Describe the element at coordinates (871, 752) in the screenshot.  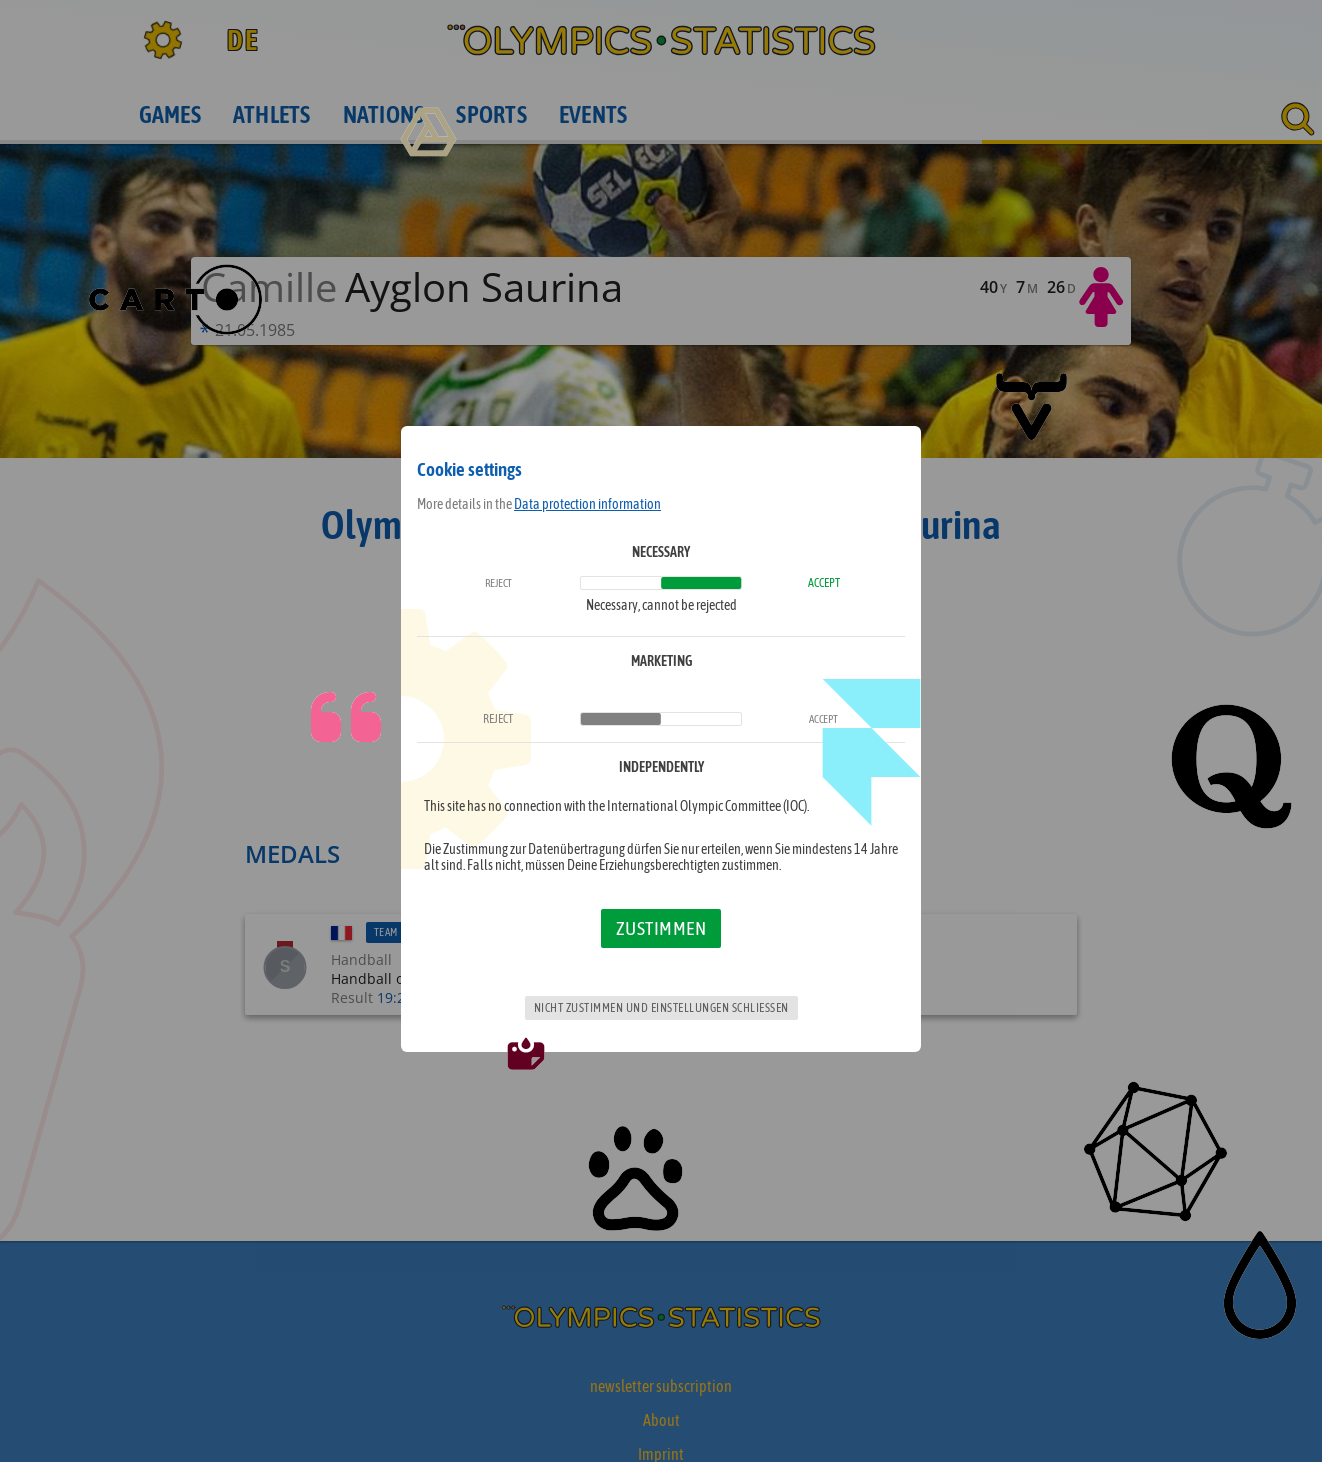
I see `open framer design tool` at that location.